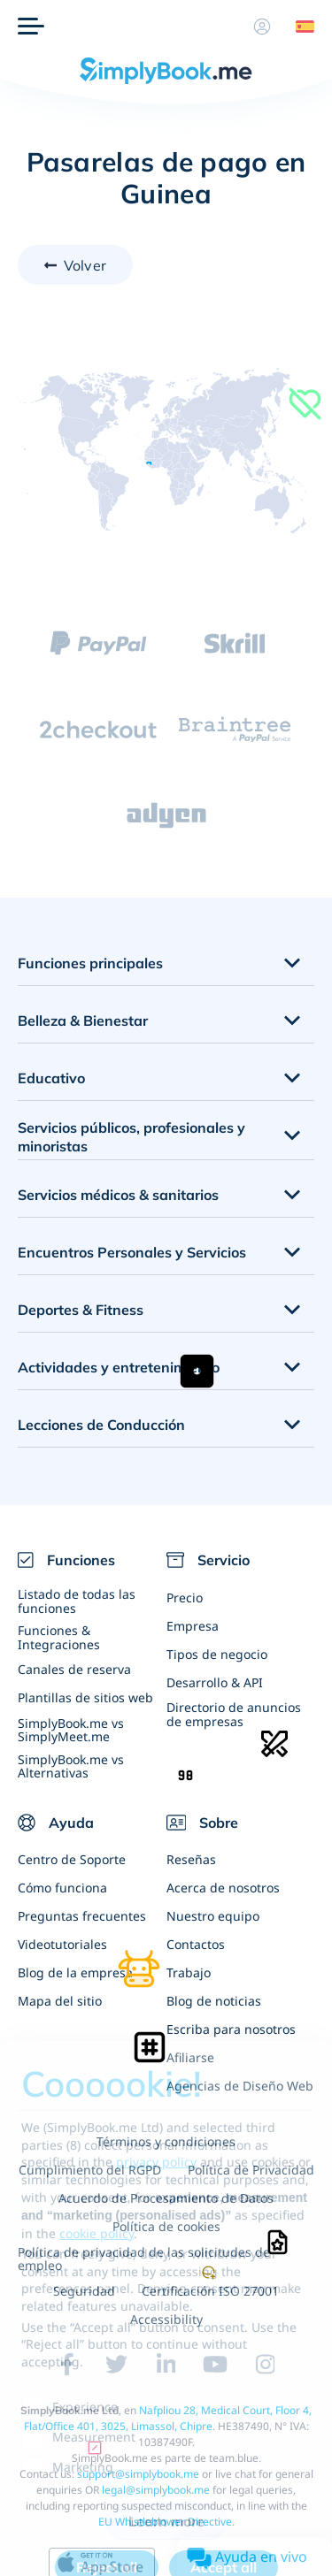  Describe the element at coordinates (95, 2448) in the screenshot. I see `indicates a blocked or prohibited action` at that location.